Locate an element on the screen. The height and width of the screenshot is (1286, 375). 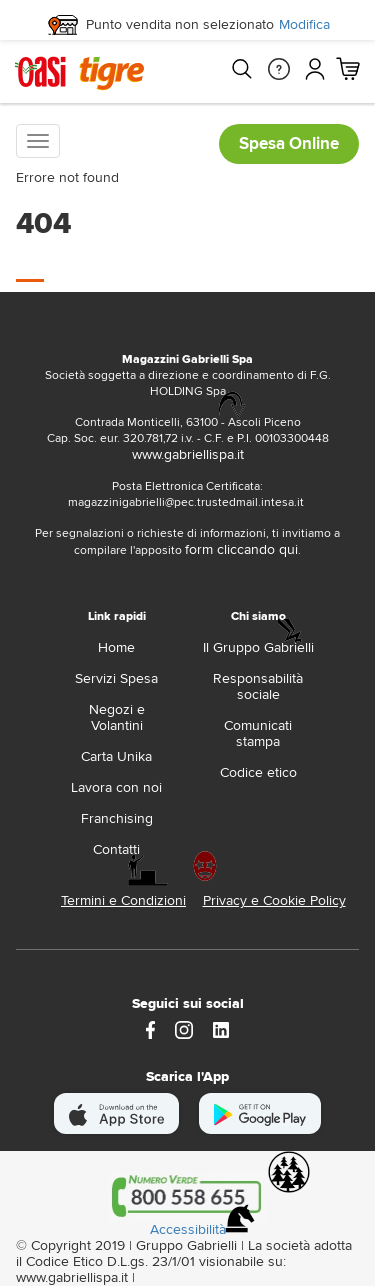
indicates an excited or amazed reaction is located at coordinates (205, 866).